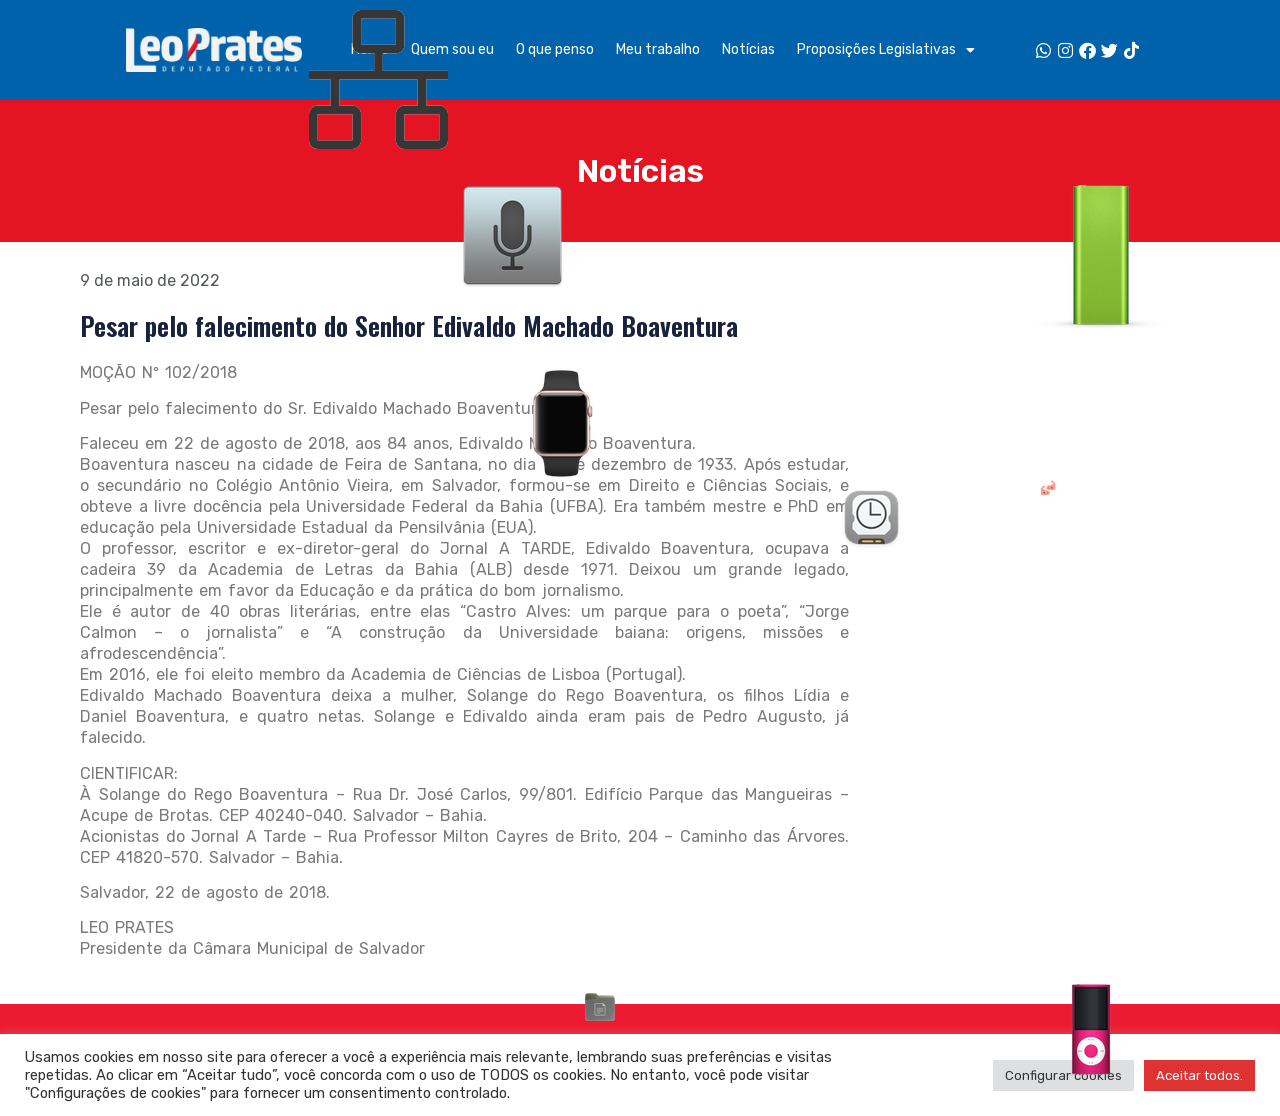  Describe the element at coordinates (1048, 488) in the screenshot. I see `beats fit pro earbuds in coral pink` at that location.